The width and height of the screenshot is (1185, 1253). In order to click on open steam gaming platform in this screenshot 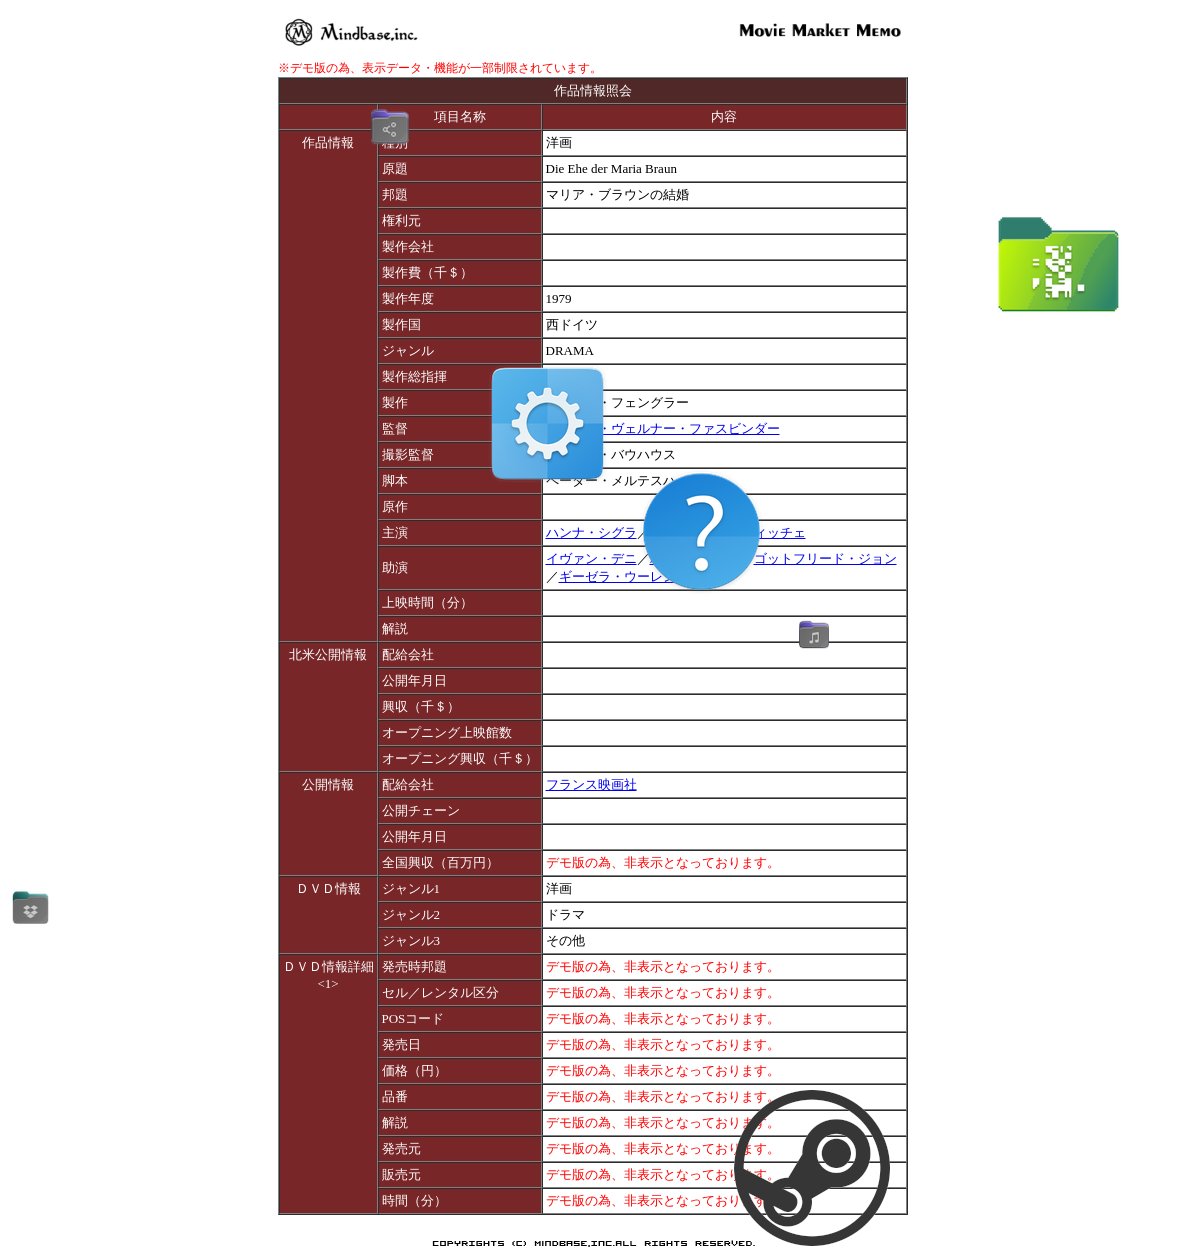, I will do `click(812, 1168)`.